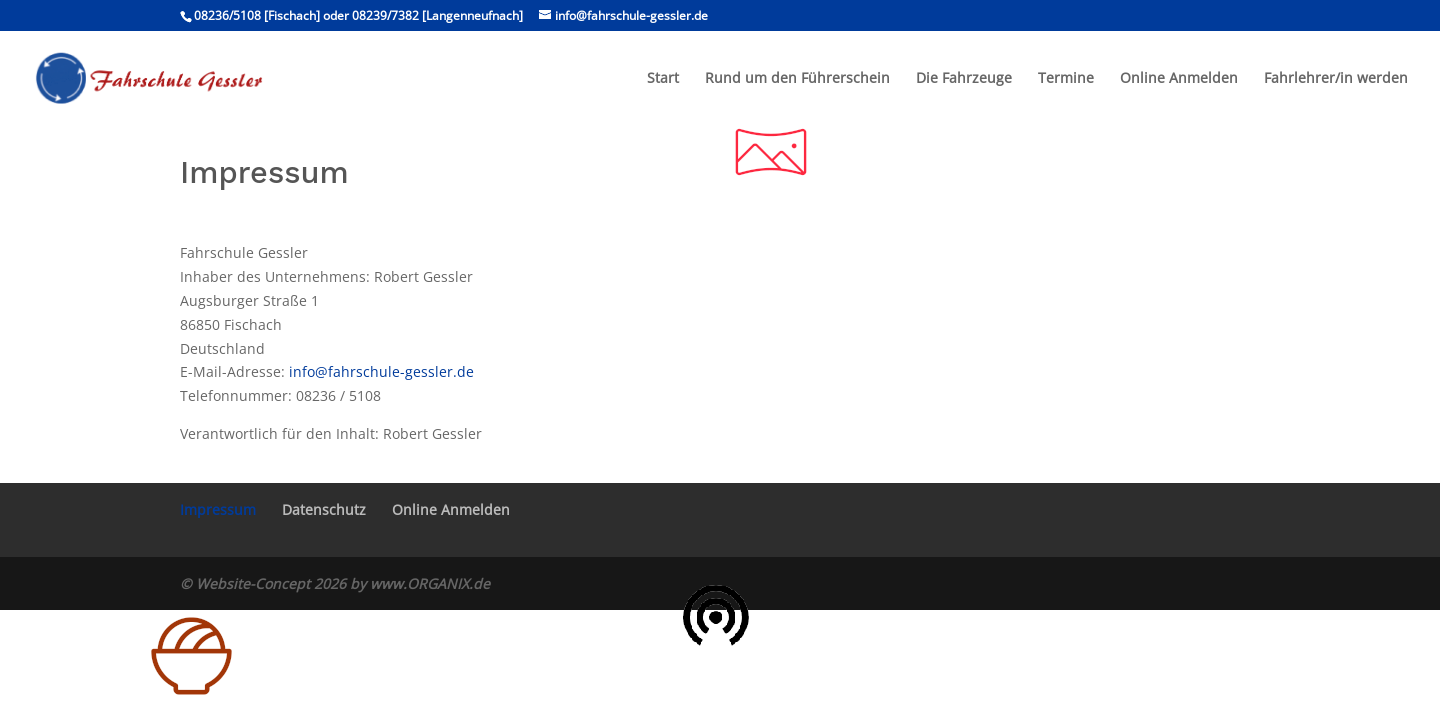  I want to click on view food or meal options, so click(191, 657).